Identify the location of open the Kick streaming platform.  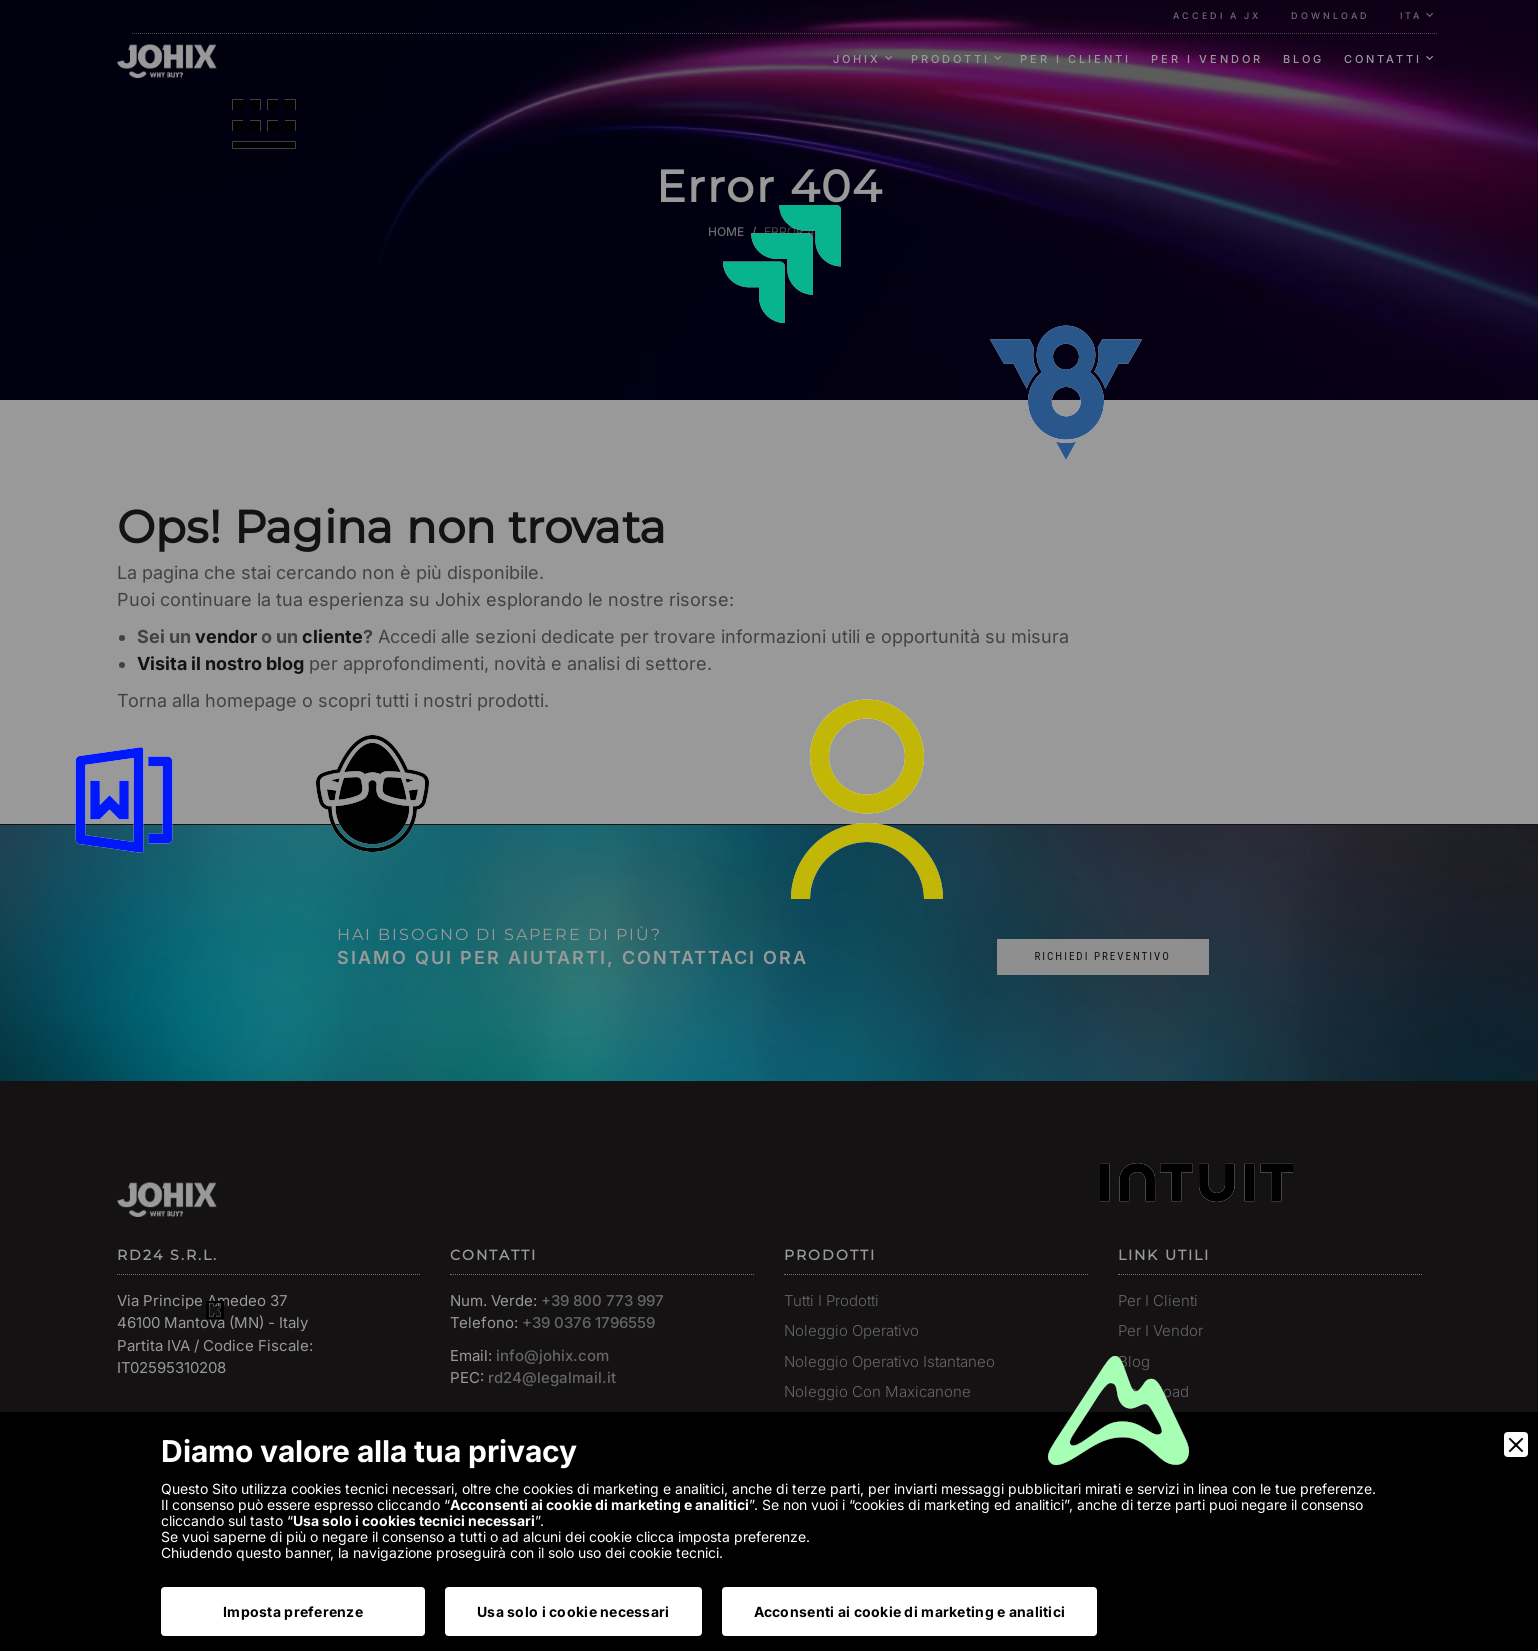
(215, 1310).